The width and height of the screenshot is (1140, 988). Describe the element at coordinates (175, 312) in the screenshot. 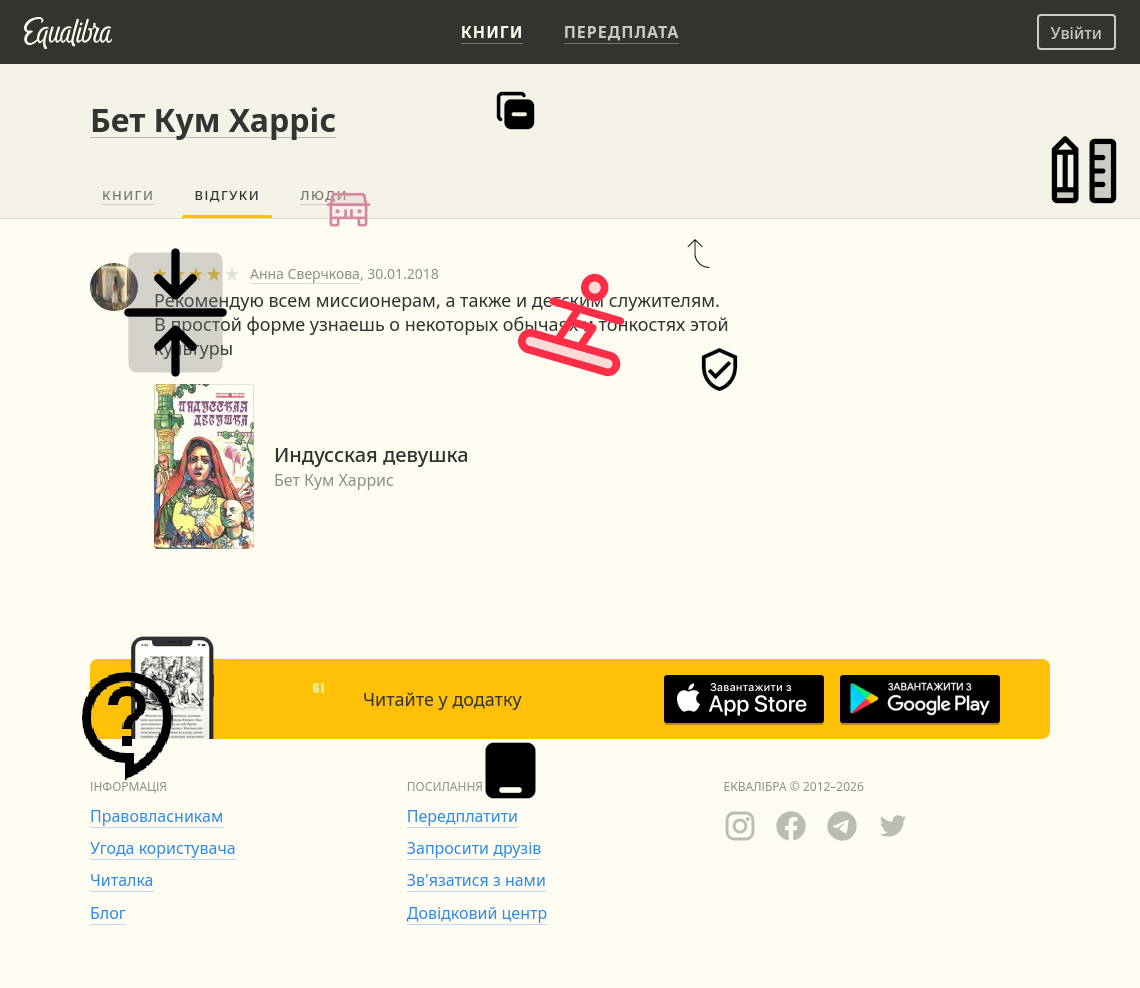

I see `collapse content vertically` at that location.